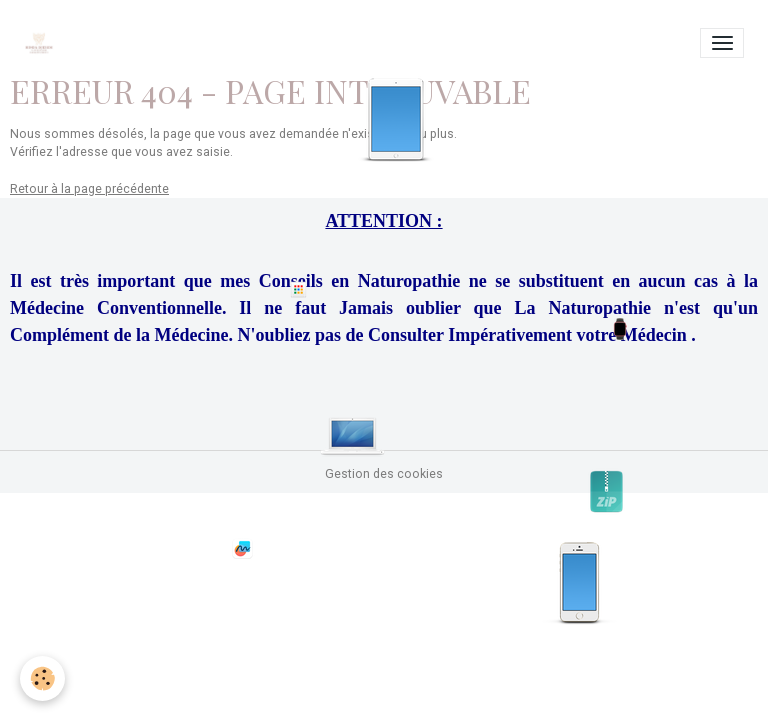 Image resolution: width=768 pixels, height=720 pixels. Describe the element at coordinates (298, 289) in the screenshot. I see `open color palette or theme settings` at that location.